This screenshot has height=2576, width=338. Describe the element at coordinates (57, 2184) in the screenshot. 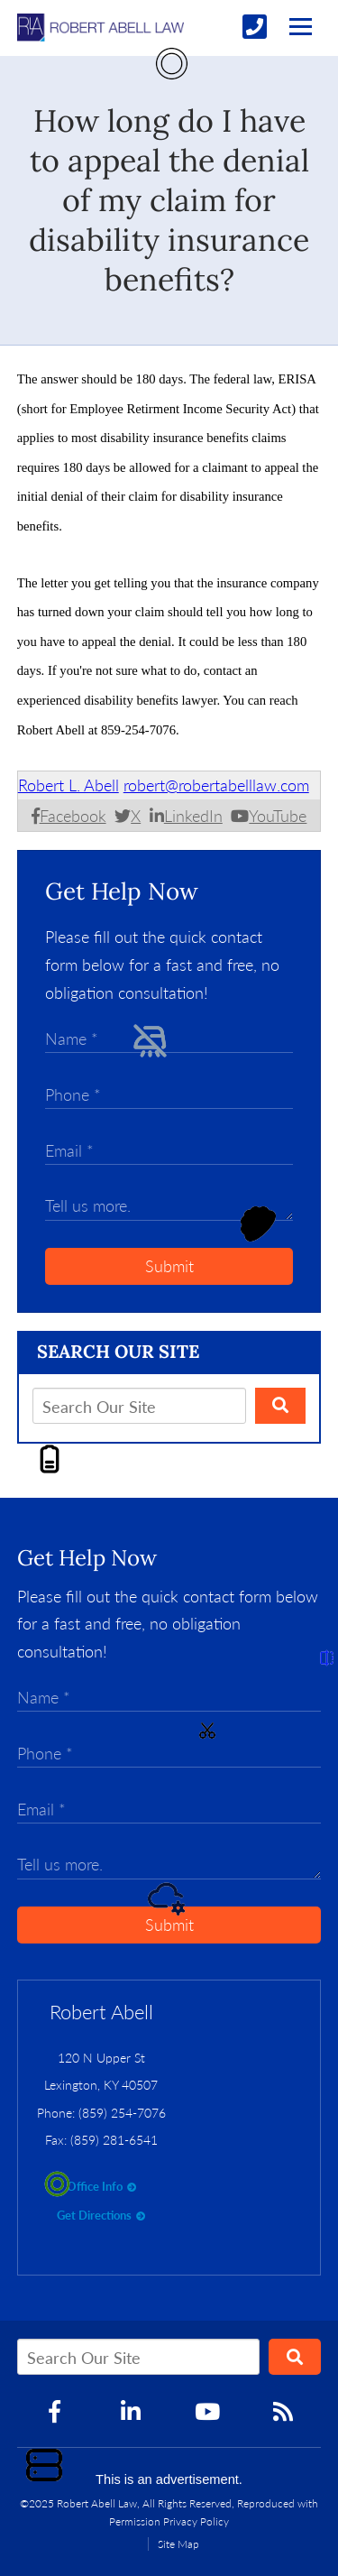

I see `playstation circle button icon` at that location.